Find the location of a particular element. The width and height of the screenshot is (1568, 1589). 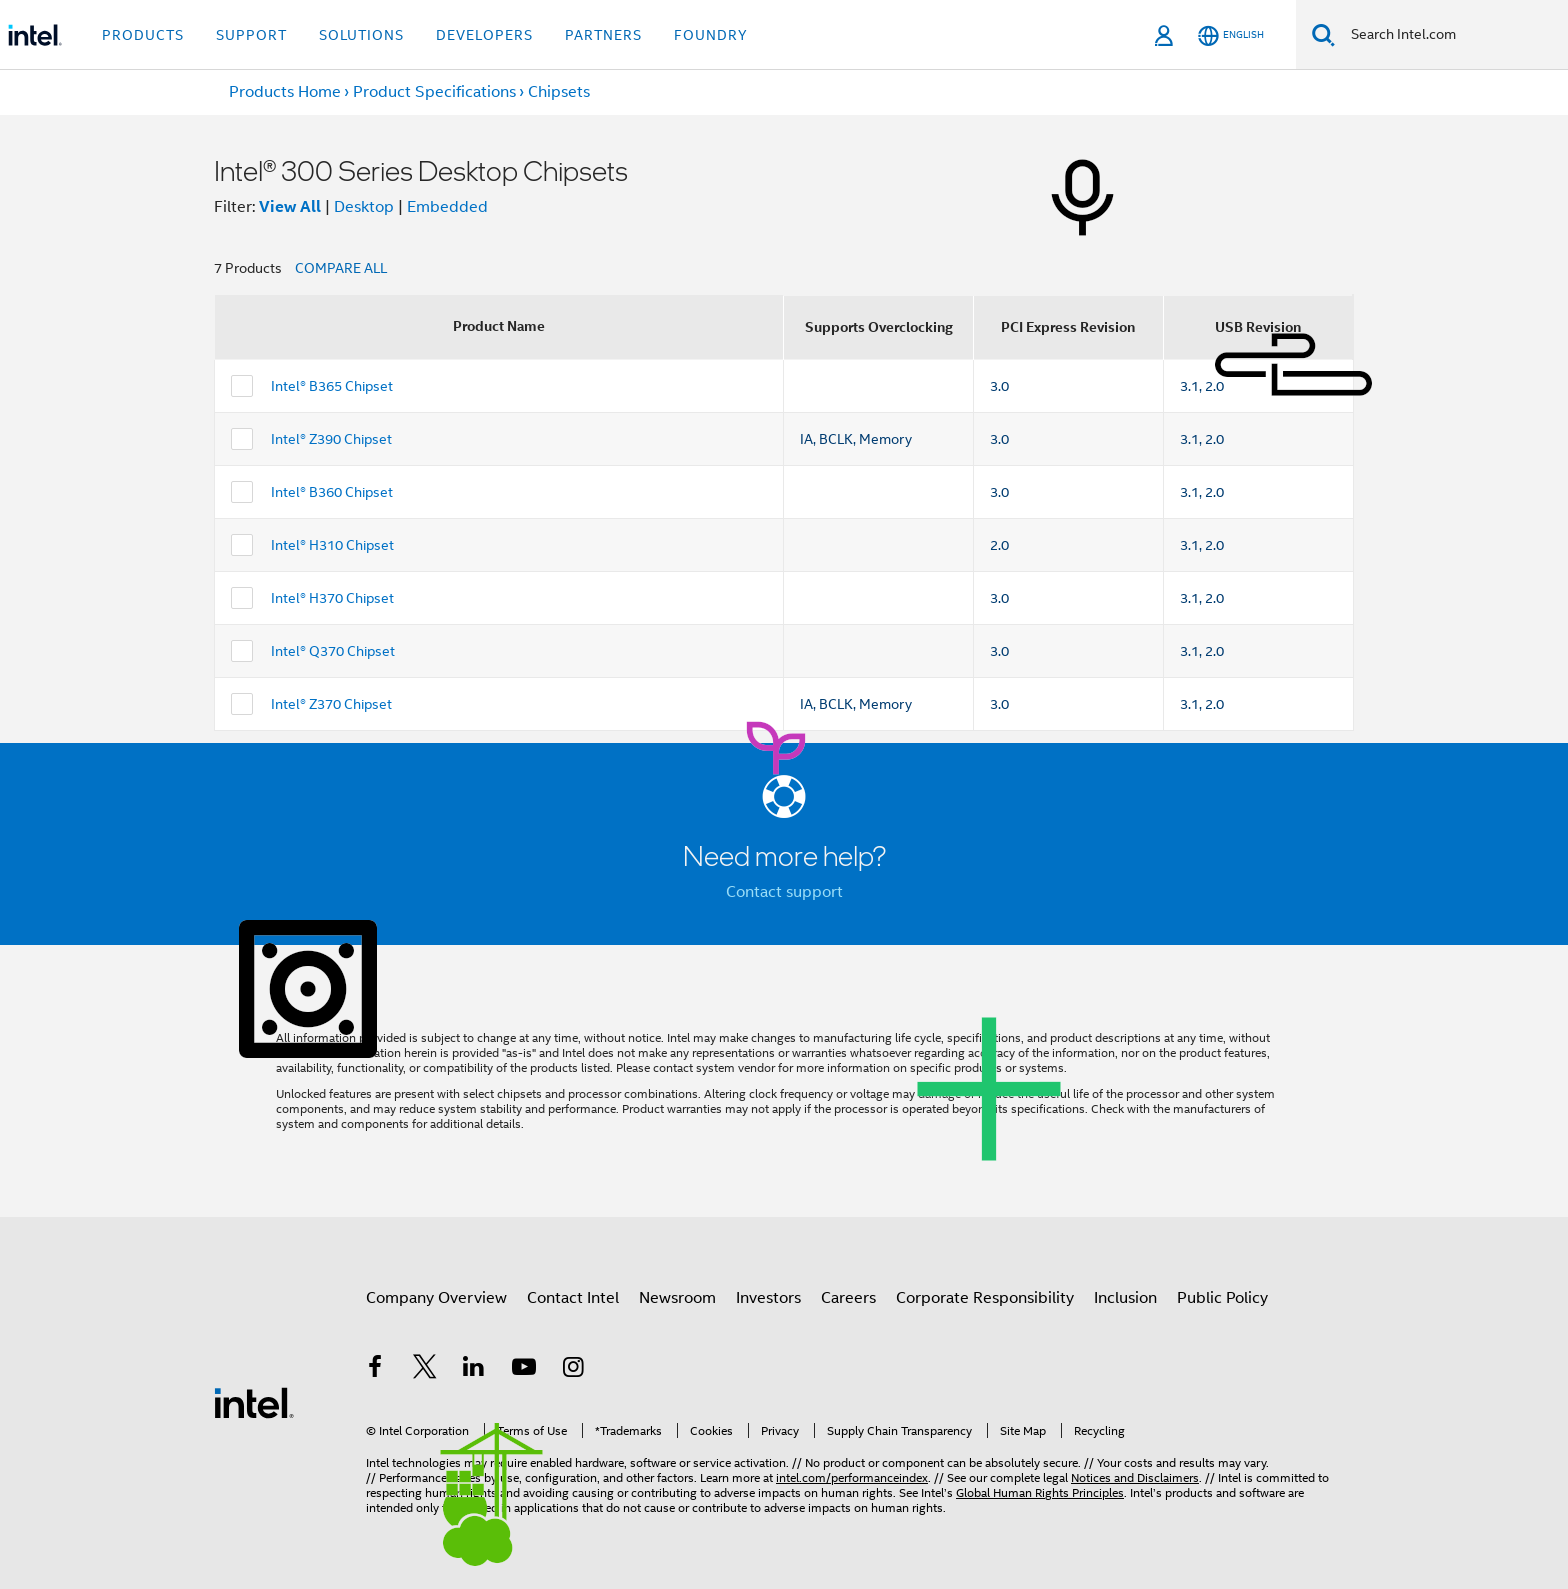

UpCloud cloud hosting service logo is located at coordinates (1293, 364).